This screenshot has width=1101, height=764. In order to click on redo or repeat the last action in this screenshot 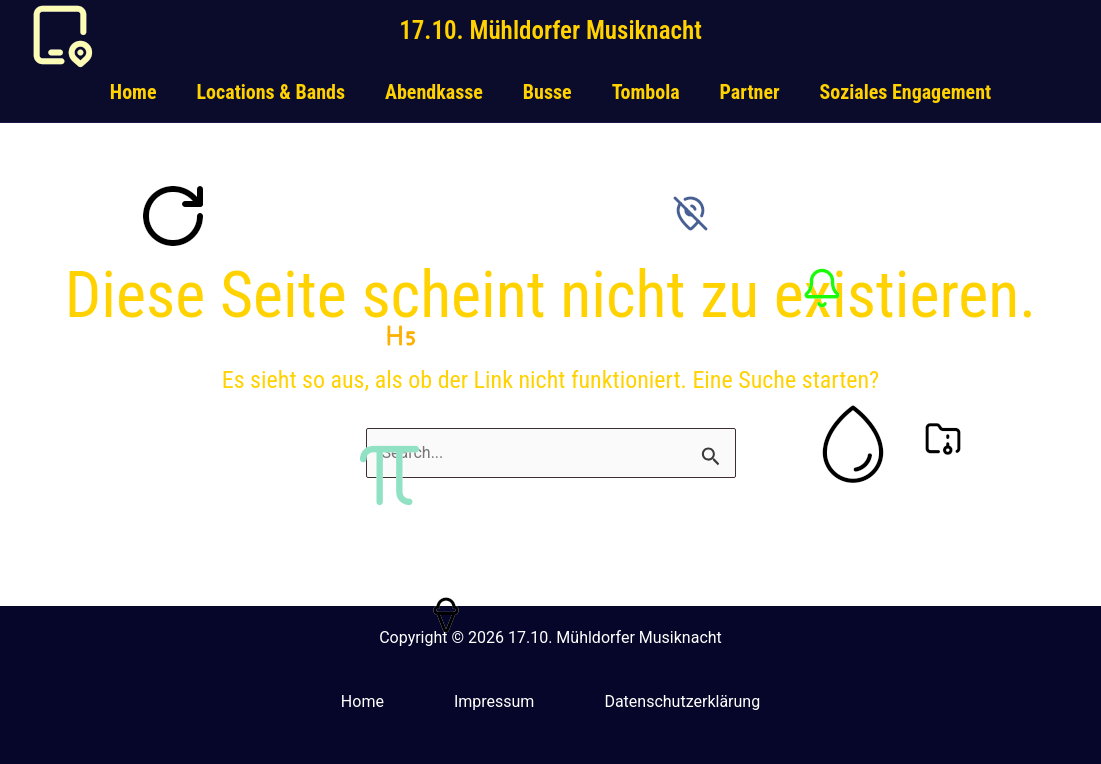, I will do `click(173, 216)`.